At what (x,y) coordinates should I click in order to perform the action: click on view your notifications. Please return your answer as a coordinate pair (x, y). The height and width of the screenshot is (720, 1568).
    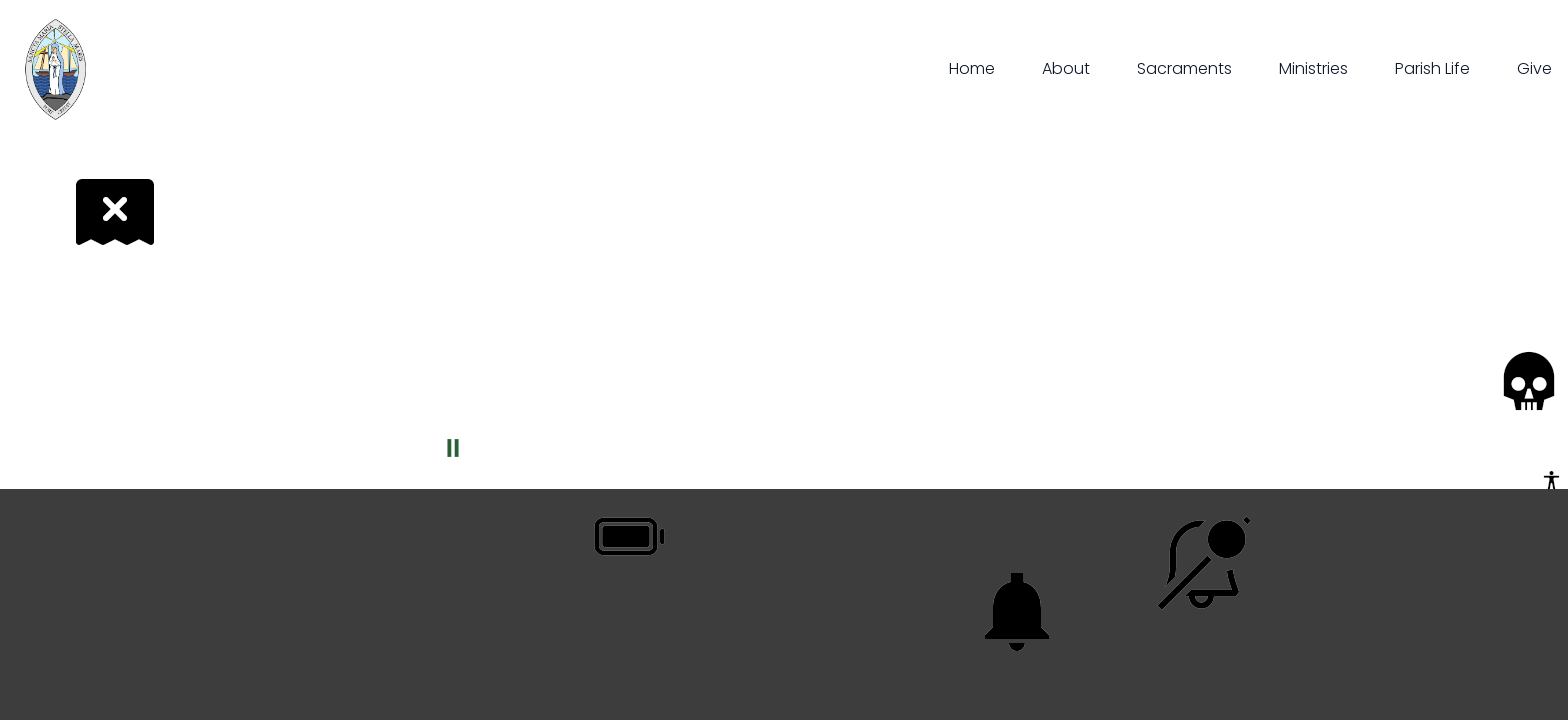
    Looking at the image, I should click on (1017, 611).